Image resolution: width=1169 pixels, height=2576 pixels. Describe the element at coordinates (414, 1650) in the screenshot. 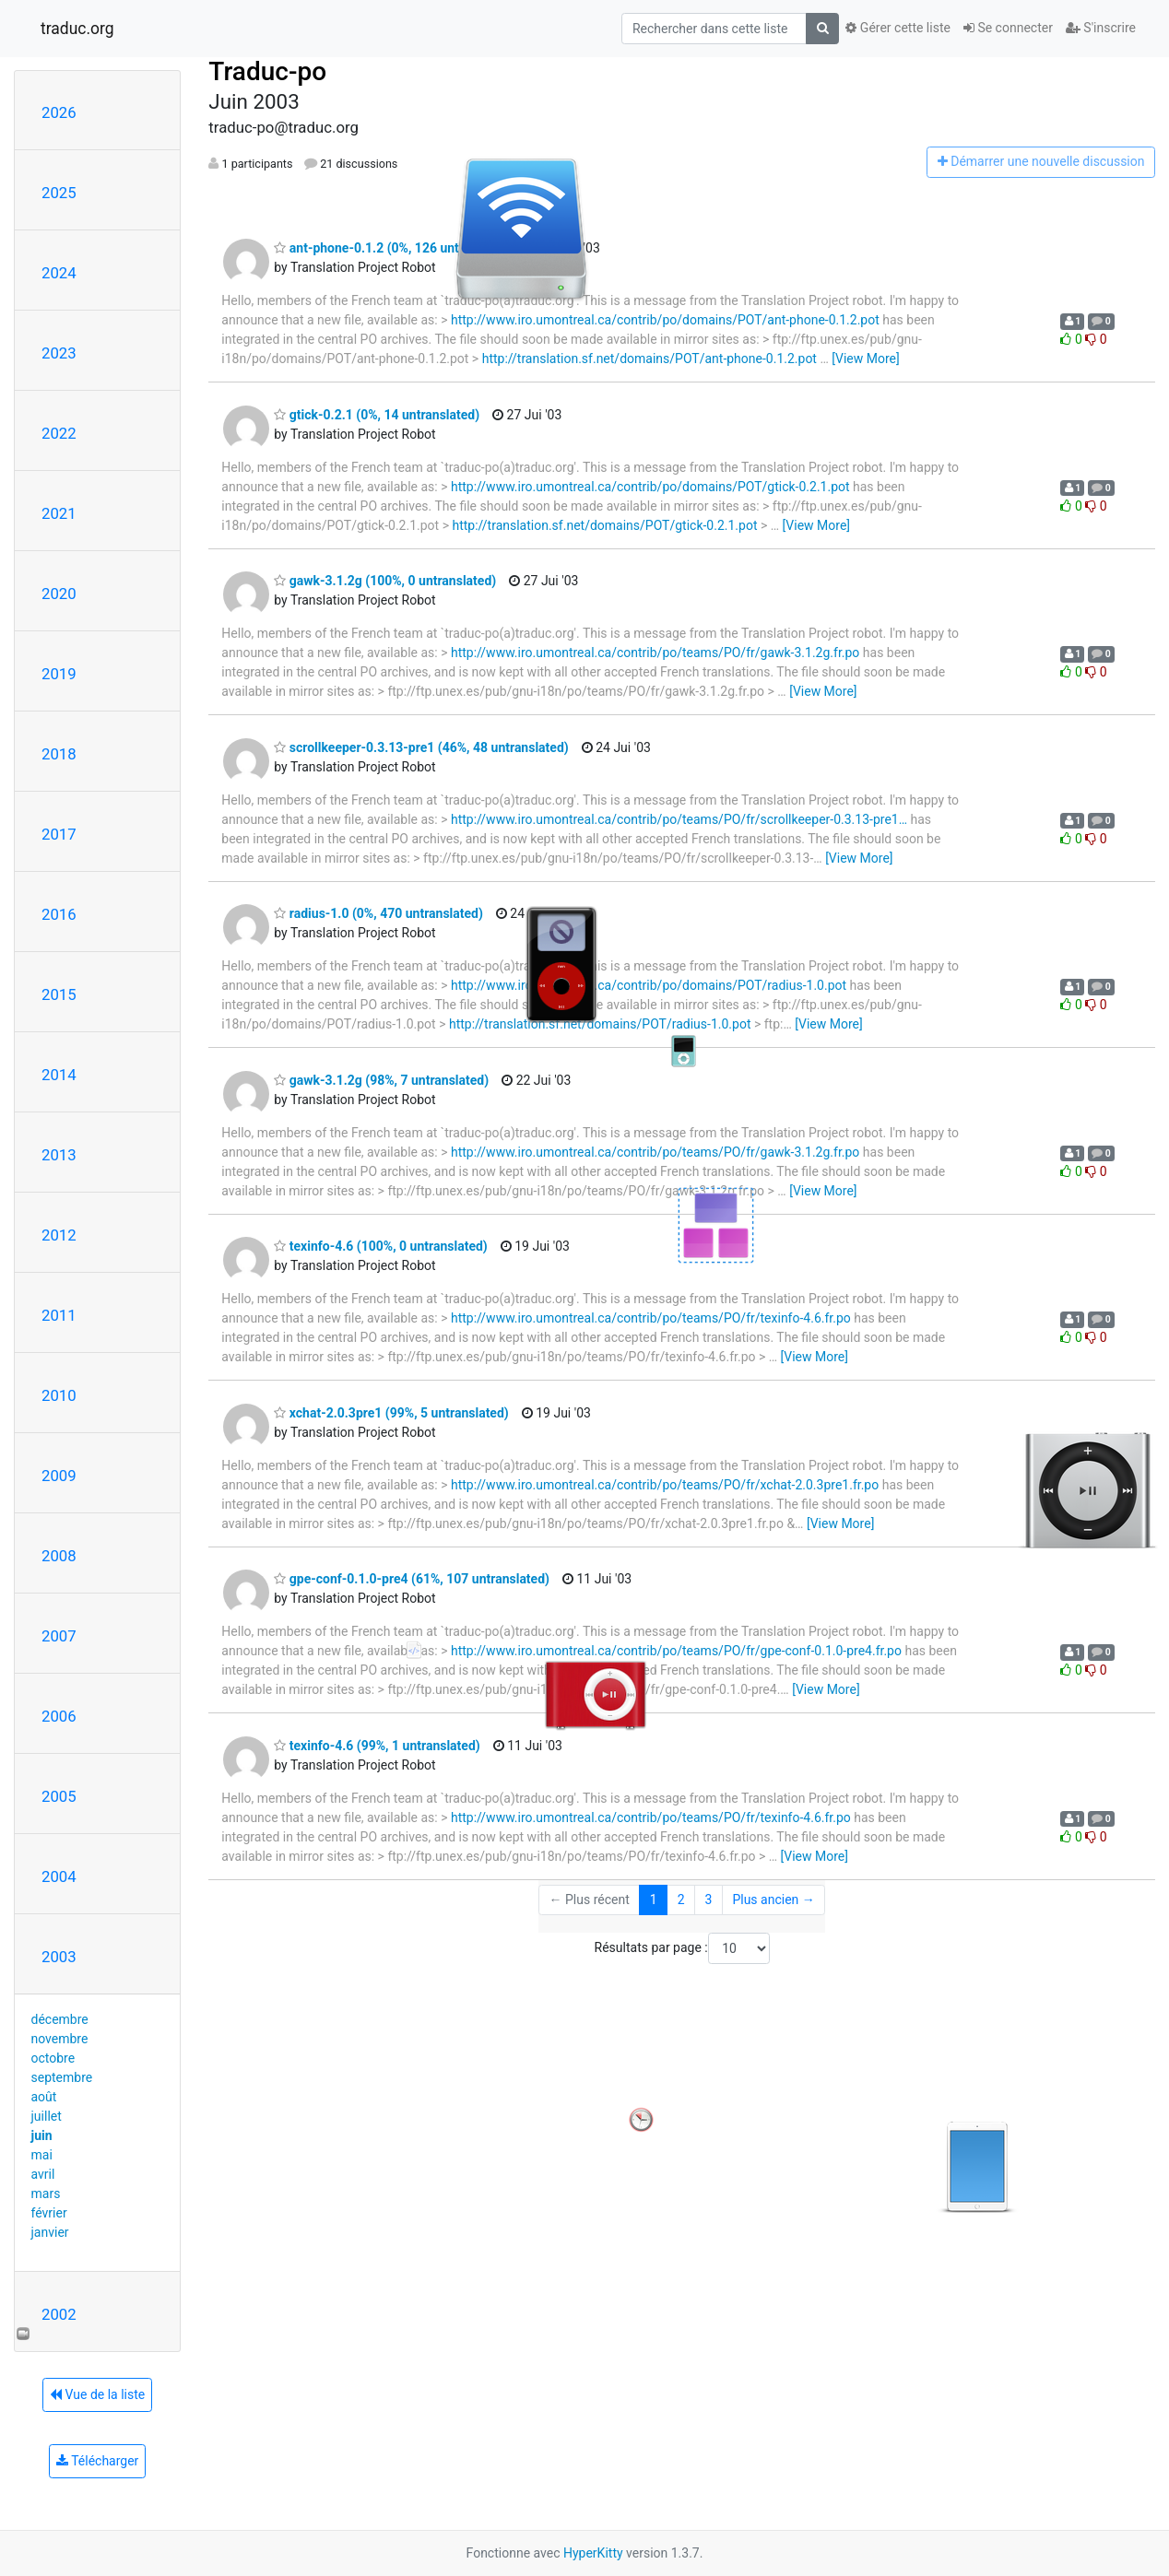

I see `open an html document` at that location.